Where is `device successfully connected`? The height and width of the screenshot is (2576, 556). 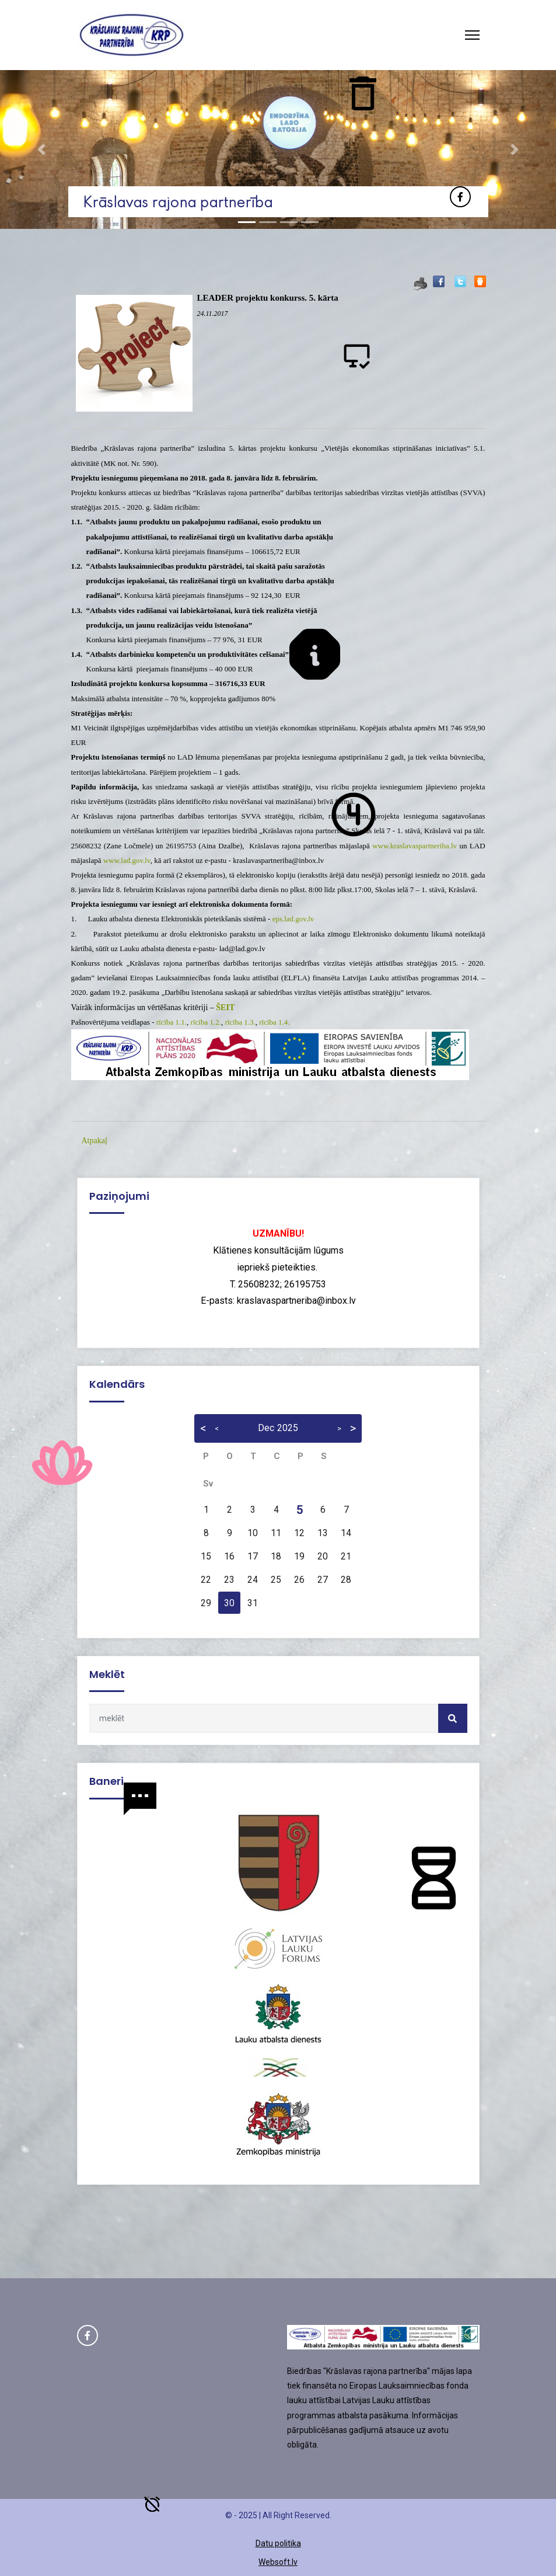 device successfully connected is located at coordinates (356, 356).